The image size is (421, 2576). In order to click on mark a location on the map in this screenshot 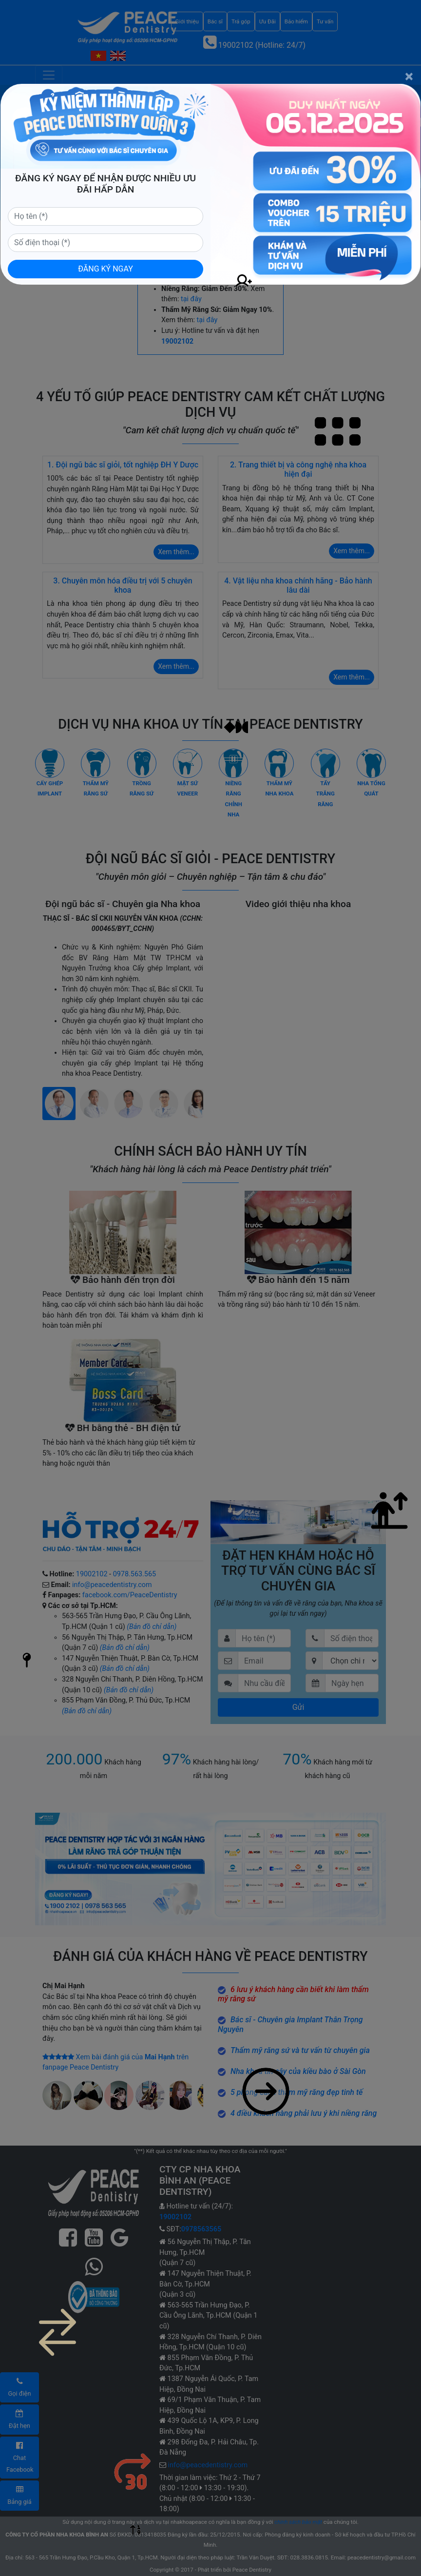, I will do `click(27, 1660)`.